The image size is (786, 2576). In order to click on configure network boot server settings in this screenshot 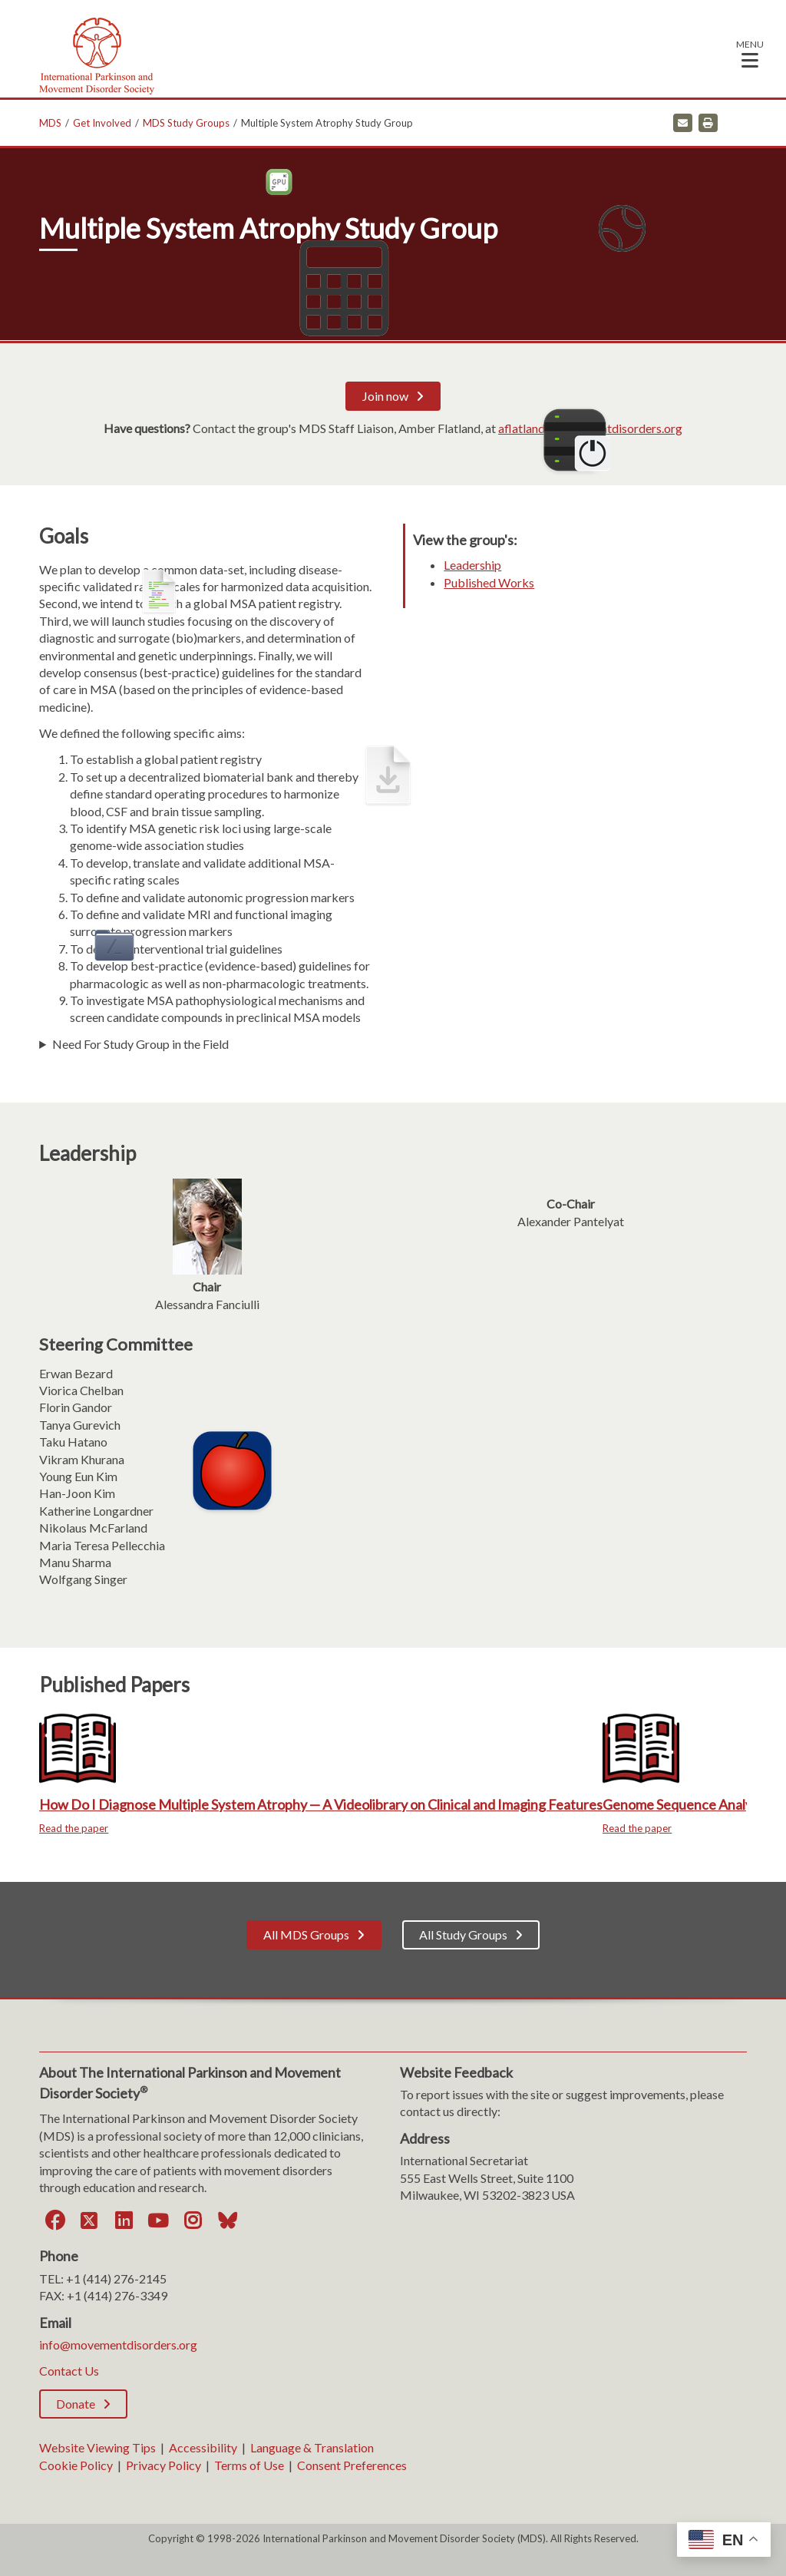, I will do `click(575, 441)`.